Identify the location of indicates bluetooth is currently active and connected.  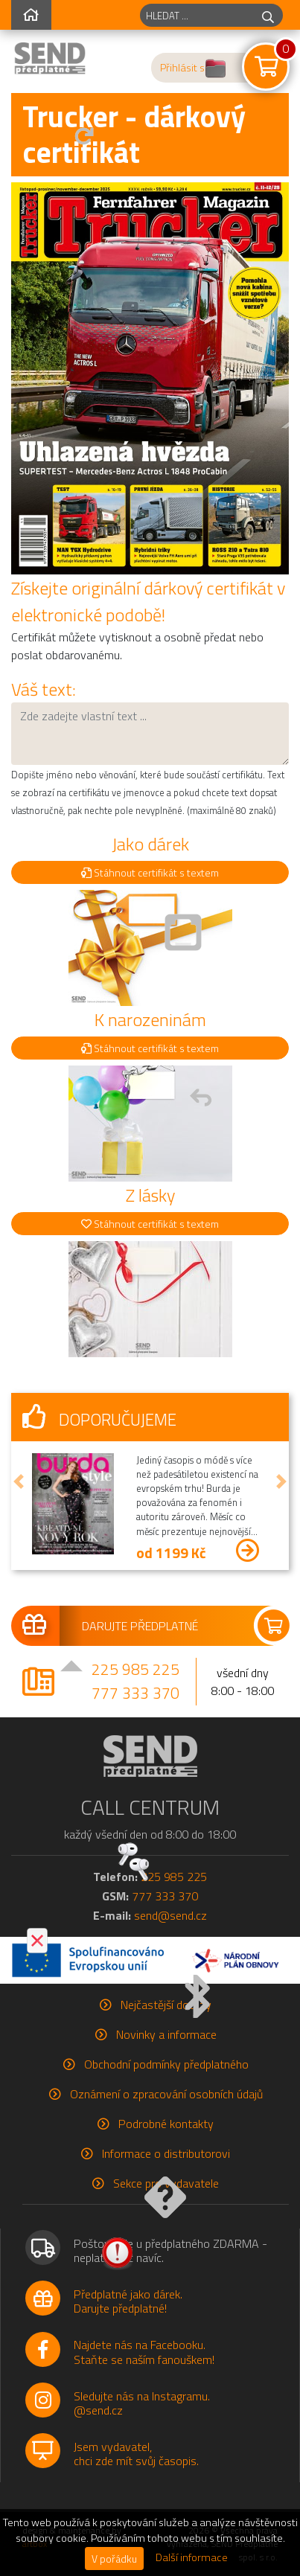
(199, 1996).